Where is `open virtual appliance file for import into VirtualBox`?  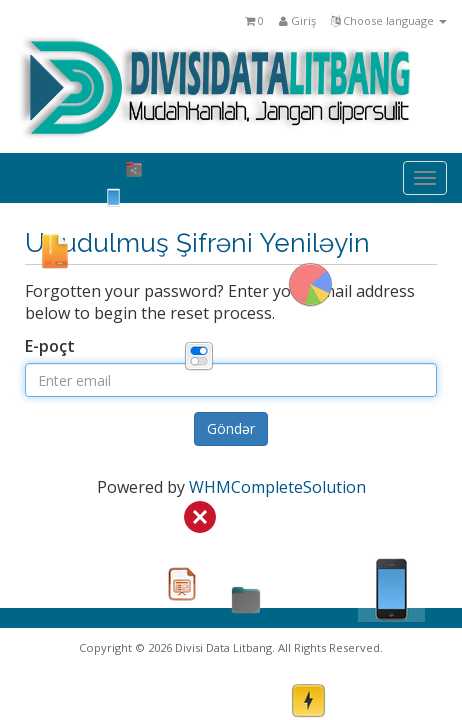
open virtual appliance file for import into VirtualBox is located at coordinates (55, 252).